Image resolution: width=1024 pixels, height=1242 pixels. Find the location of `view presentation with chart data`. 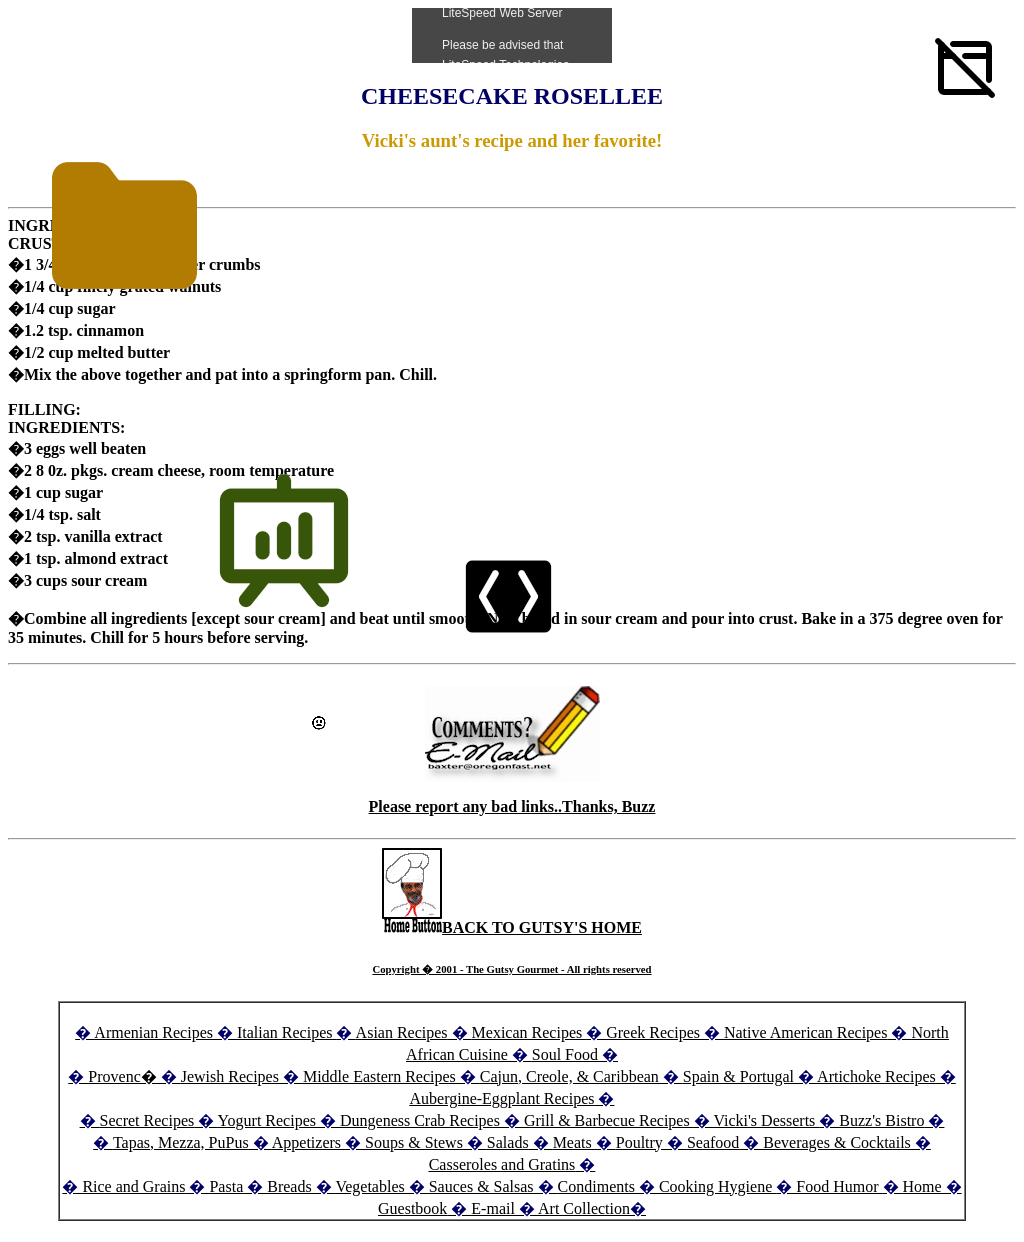

view presentation with chart data is located at coordinates (284, 543).